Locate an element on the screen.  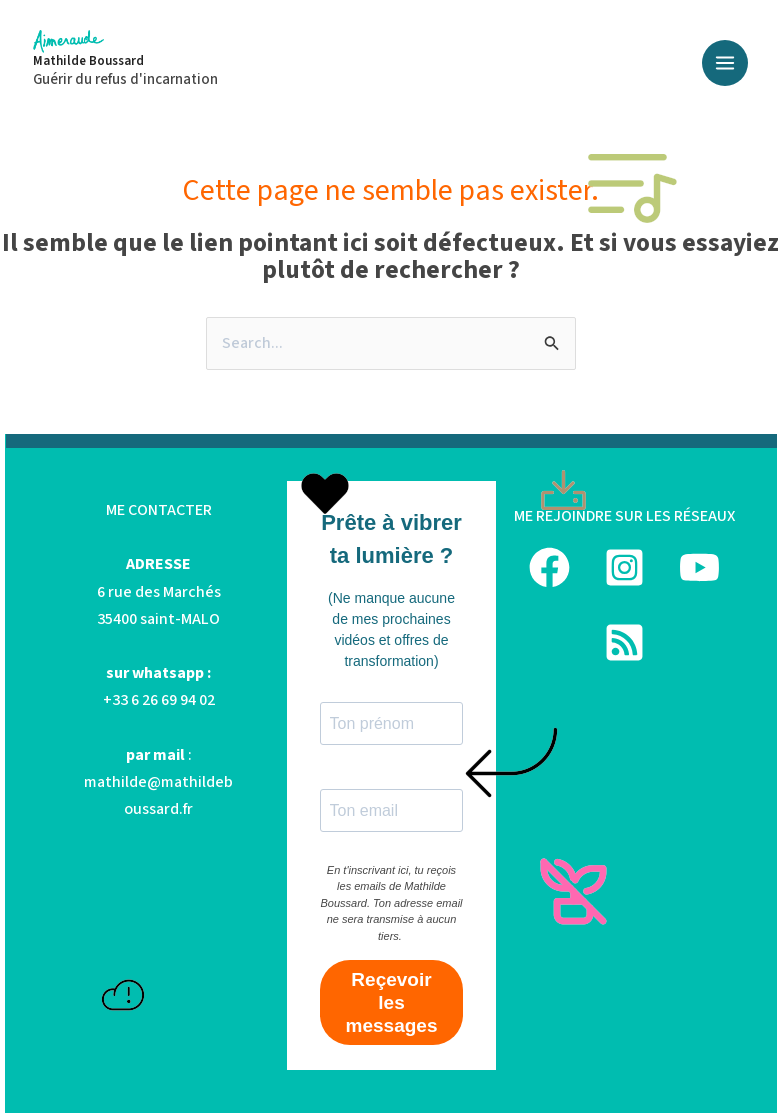
reply to a message is located at coordinates (511, 762).